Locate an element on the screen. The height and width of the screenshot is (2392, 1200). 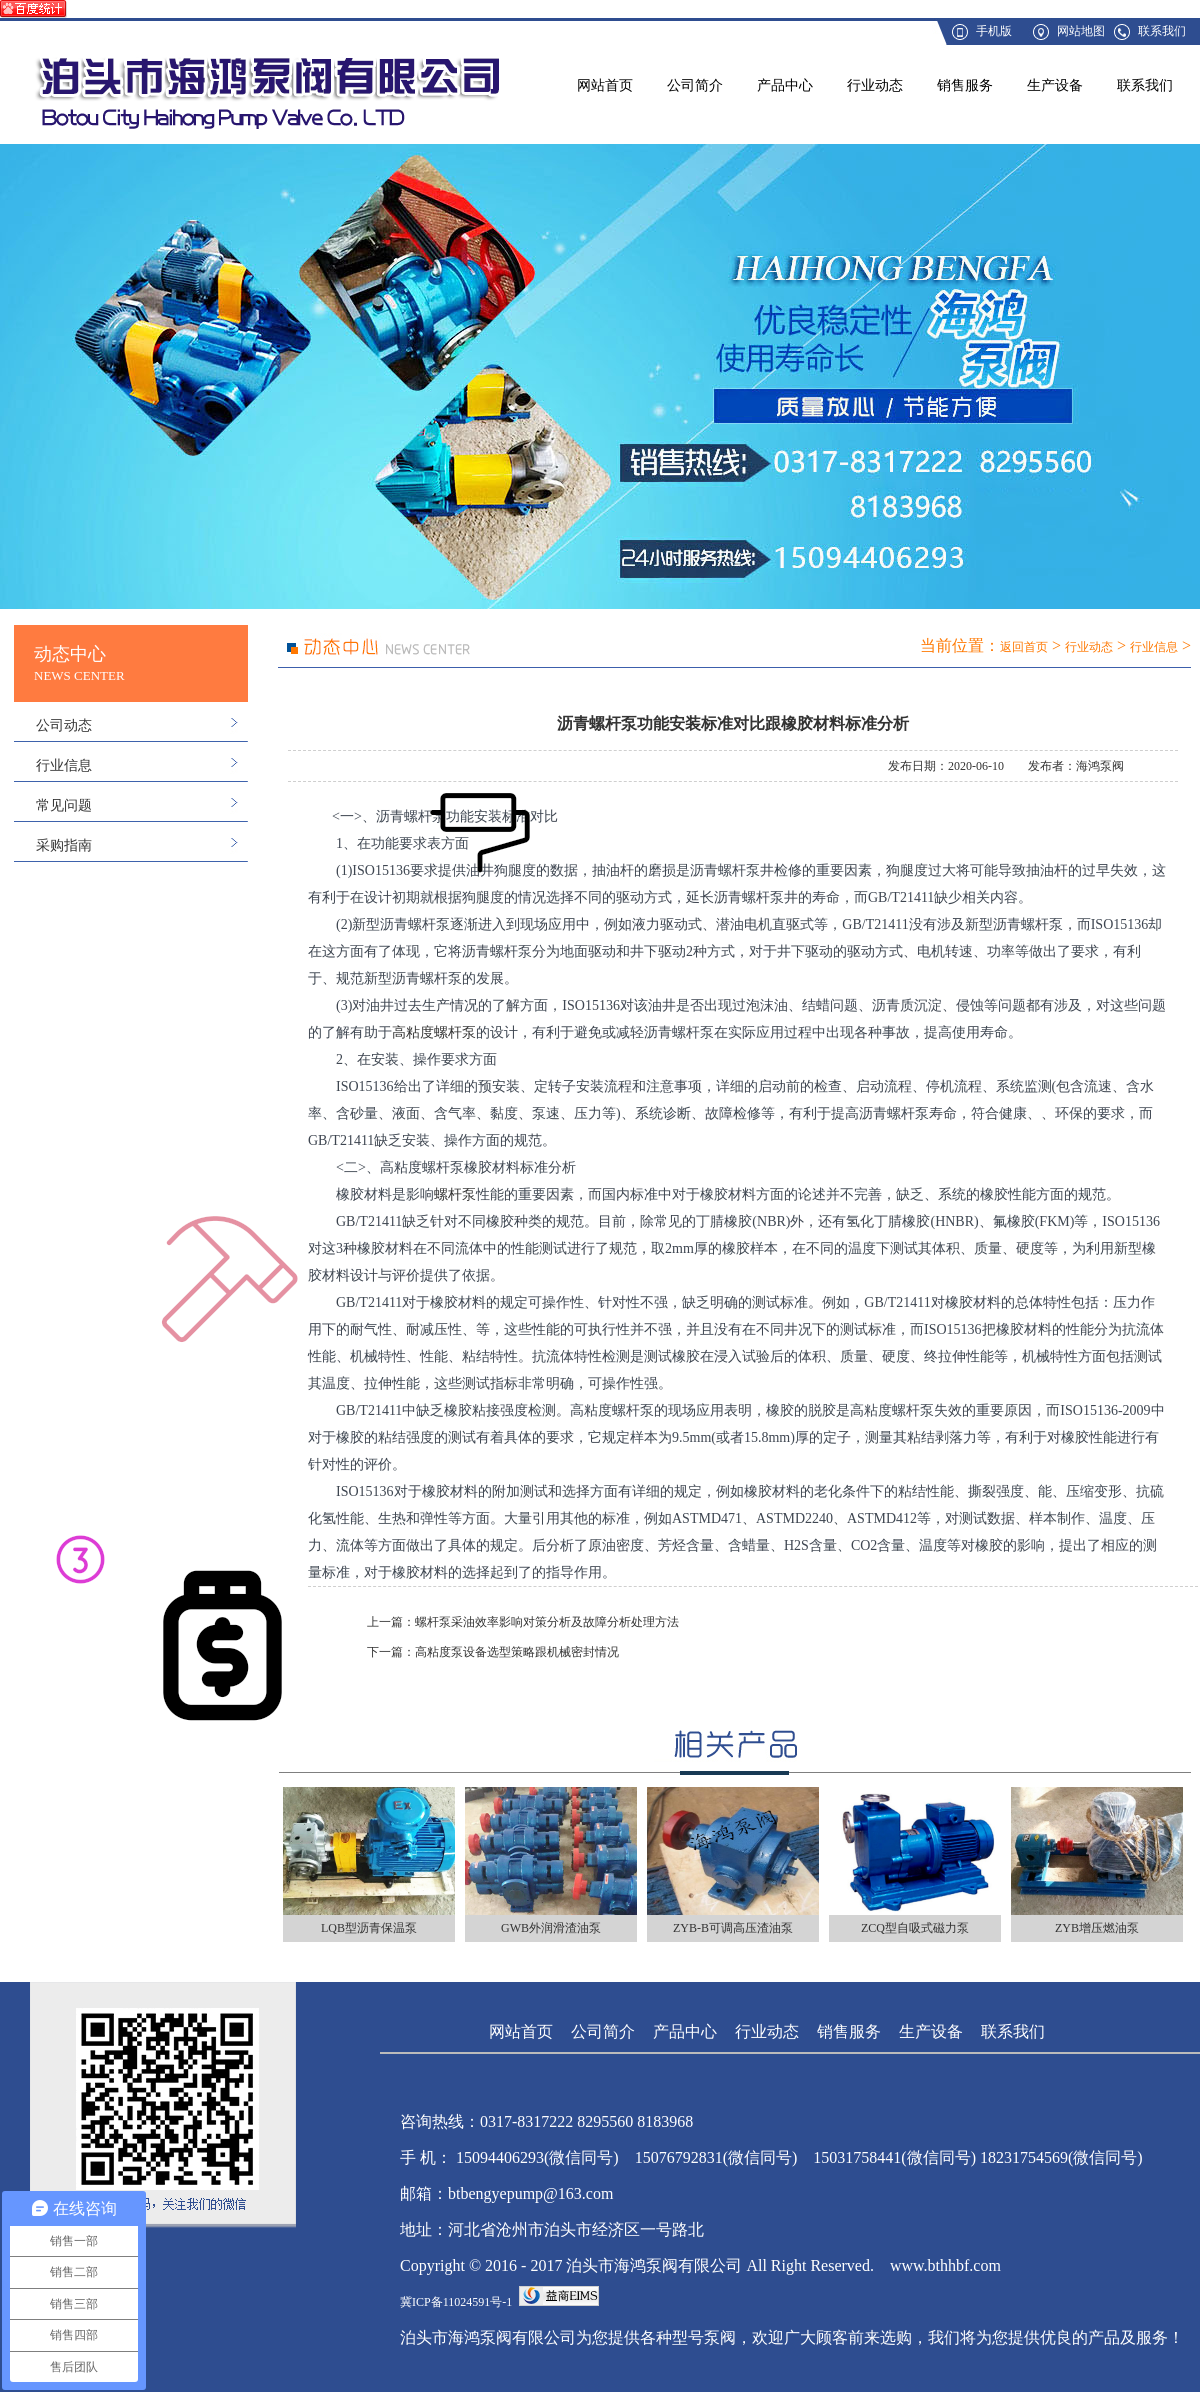
indicates step three in a multi-step process is located at coordinates (80, 1559).